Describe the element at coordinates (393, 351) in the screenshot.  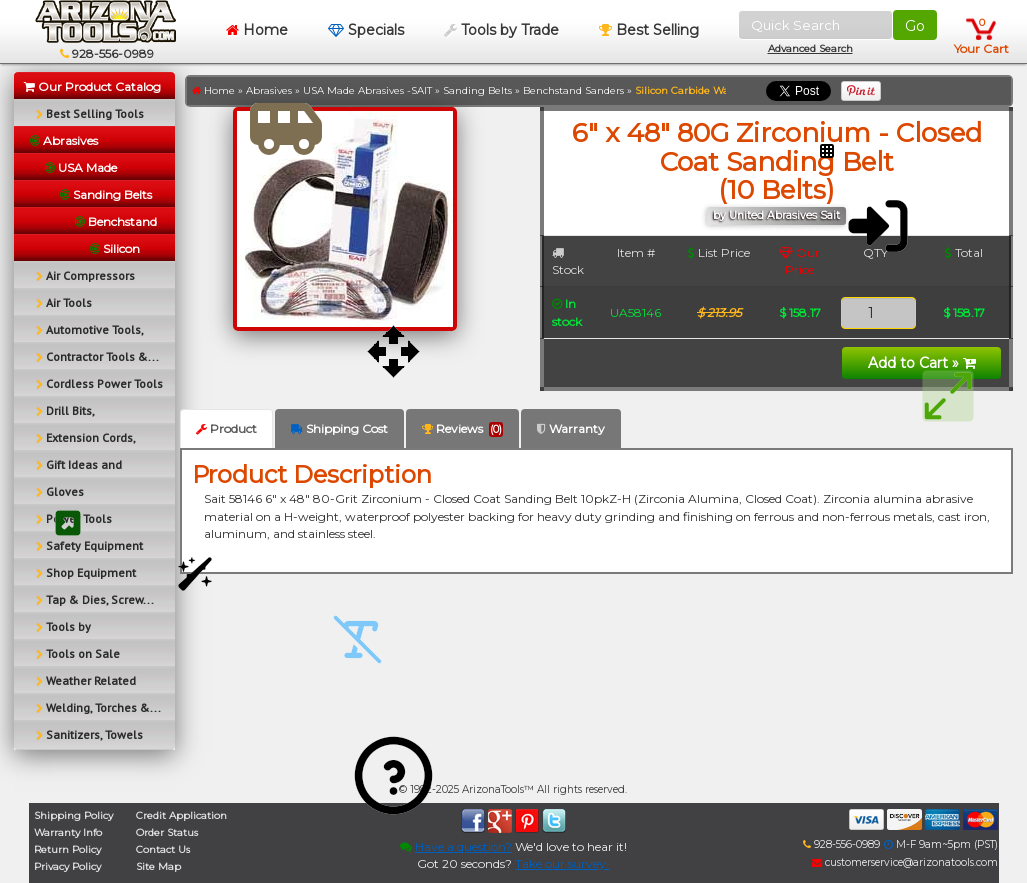
I see `move or drag this element freely` at that location.